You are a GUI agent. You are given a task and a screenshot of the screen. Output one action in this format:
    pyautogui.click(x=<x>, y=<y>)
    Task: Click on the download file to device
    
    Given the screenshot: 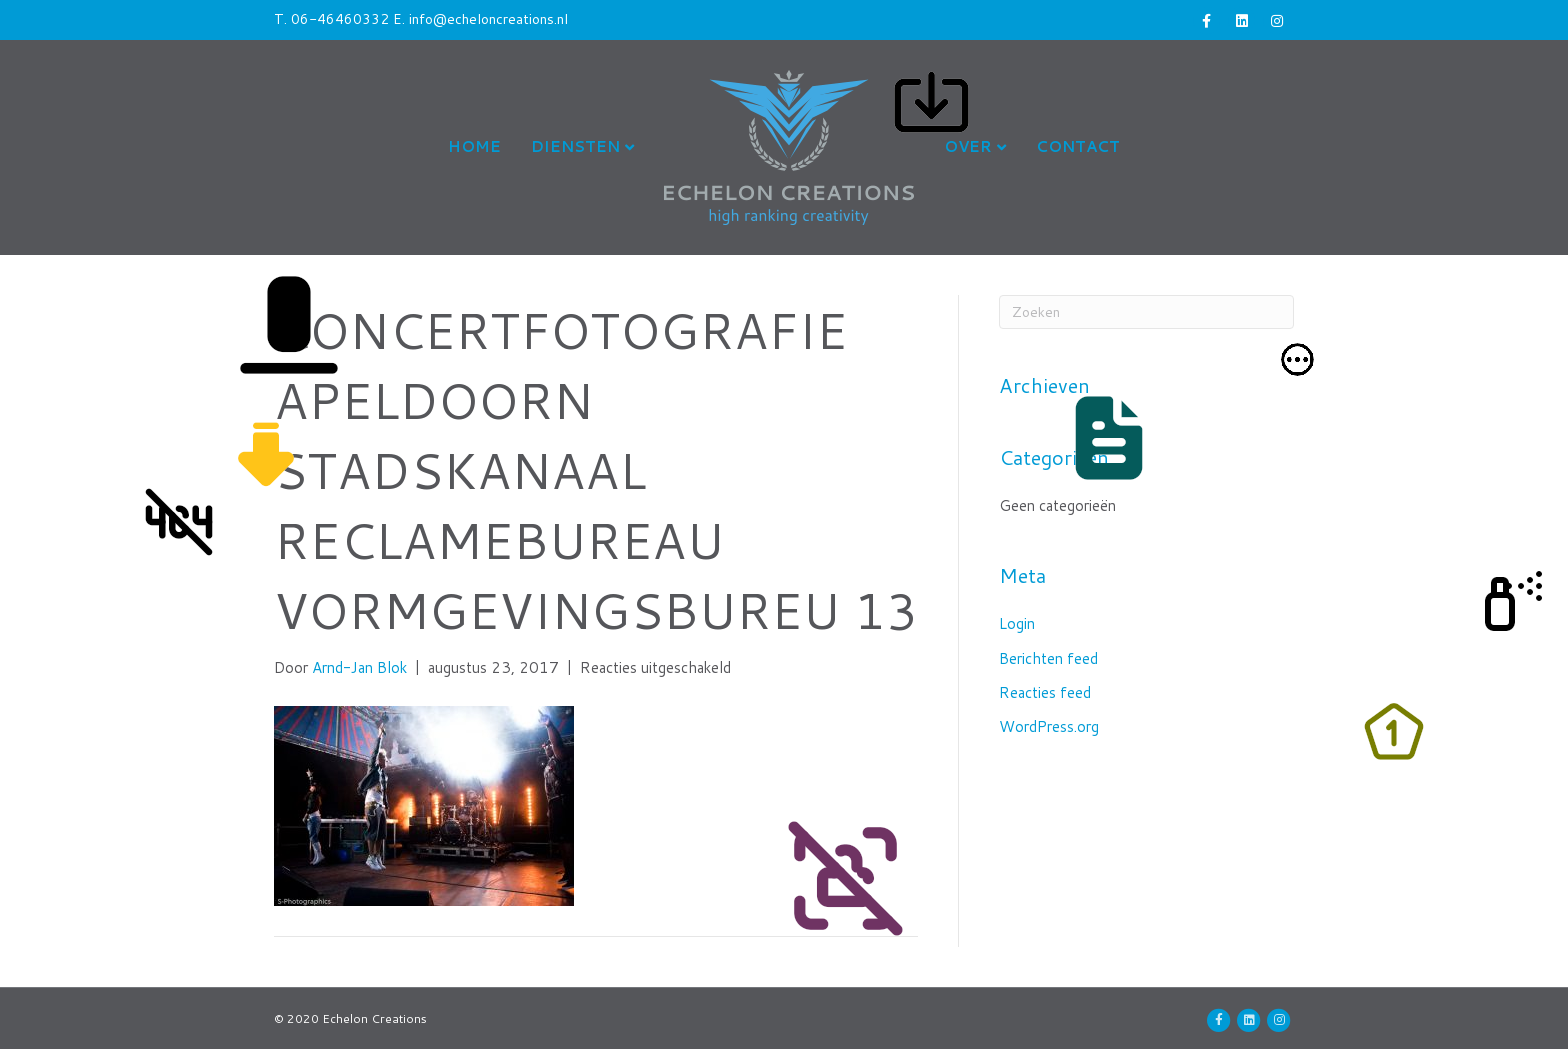 What is the action you would take?
    pyautogui.click(x=266, y=455)
    